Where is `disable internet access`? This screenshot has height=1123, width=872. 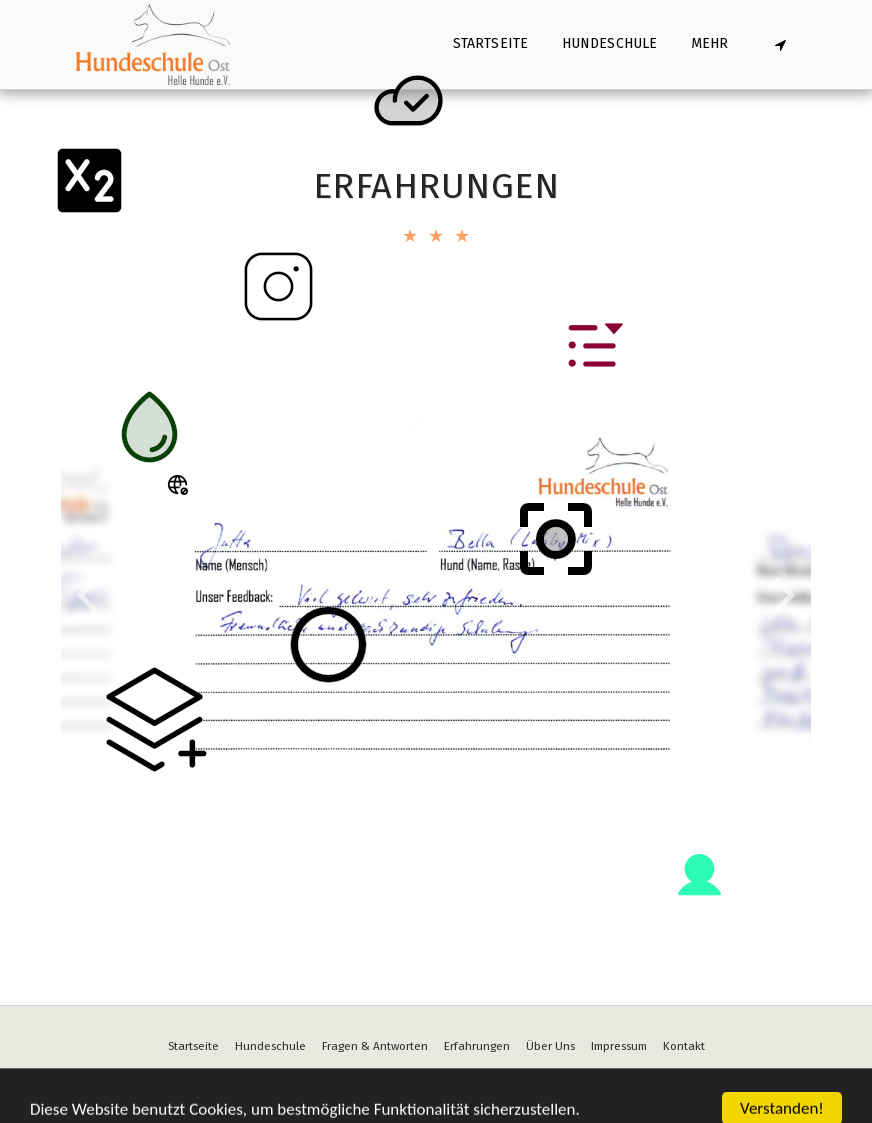
disable internet access is located at coordinates (177, 484).